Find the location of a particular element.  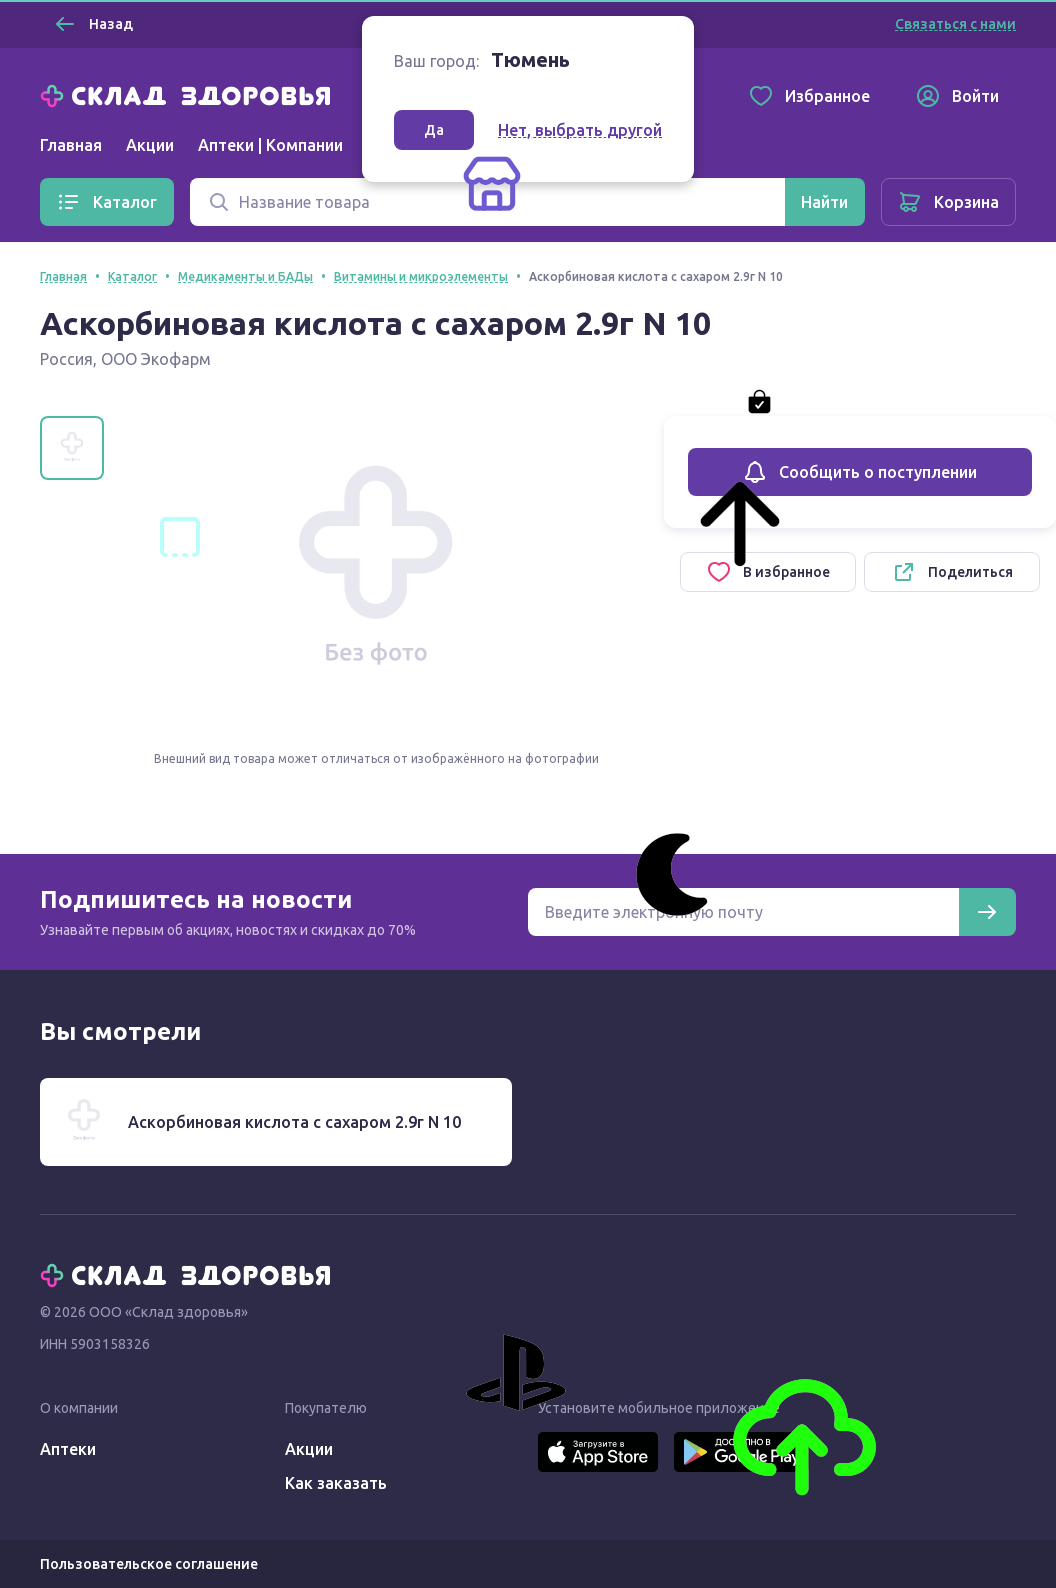

indicates a container with a collapsible or expandable bottom section is located at coordinates (180, 537).